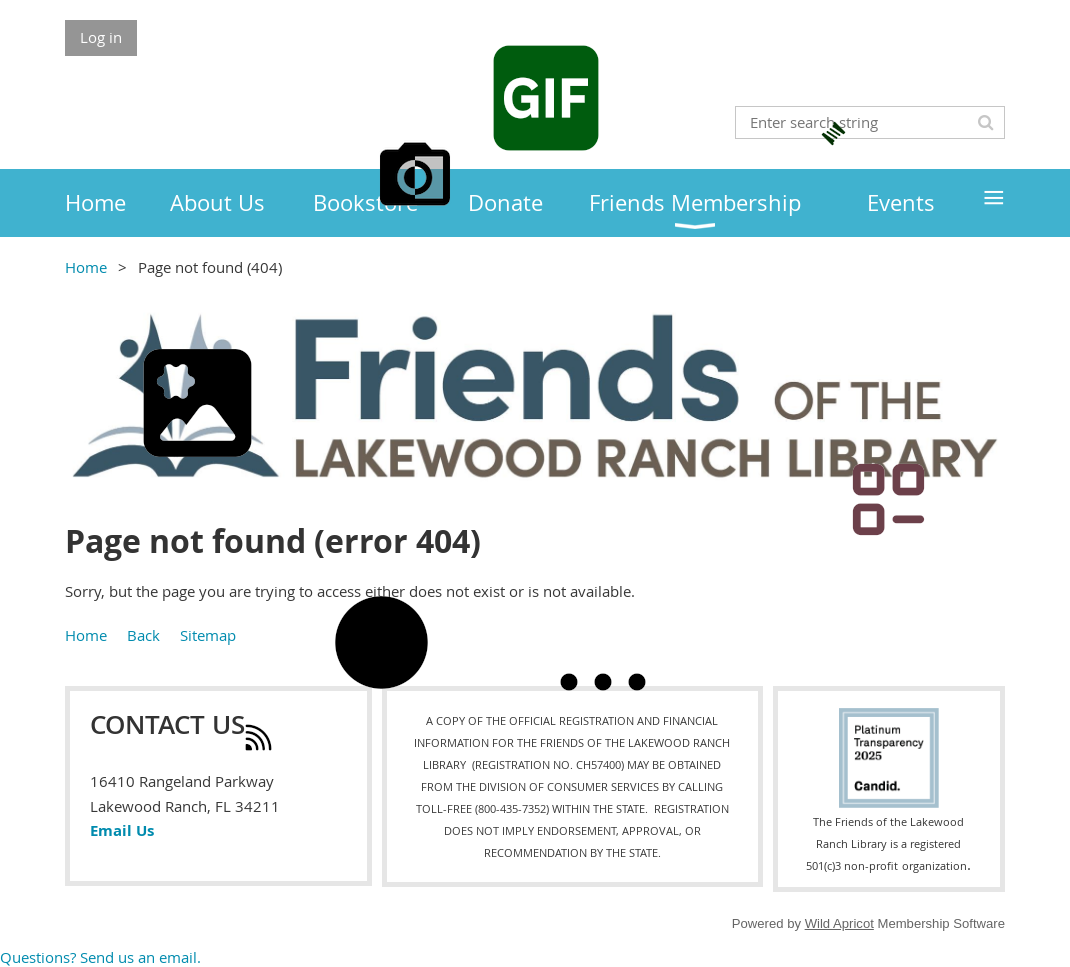 The height and width of the screenshot is (967, 1070). Describe the element at coordinates (833, 133) in the screenshot. I see `open or view a thread` at that location.